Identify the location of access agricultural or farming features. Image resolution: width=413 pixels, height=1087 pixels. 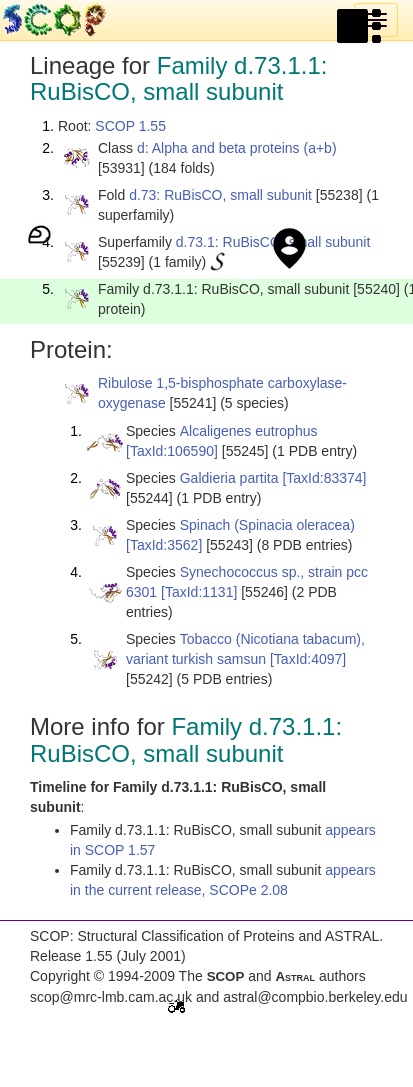
(176, 1006).